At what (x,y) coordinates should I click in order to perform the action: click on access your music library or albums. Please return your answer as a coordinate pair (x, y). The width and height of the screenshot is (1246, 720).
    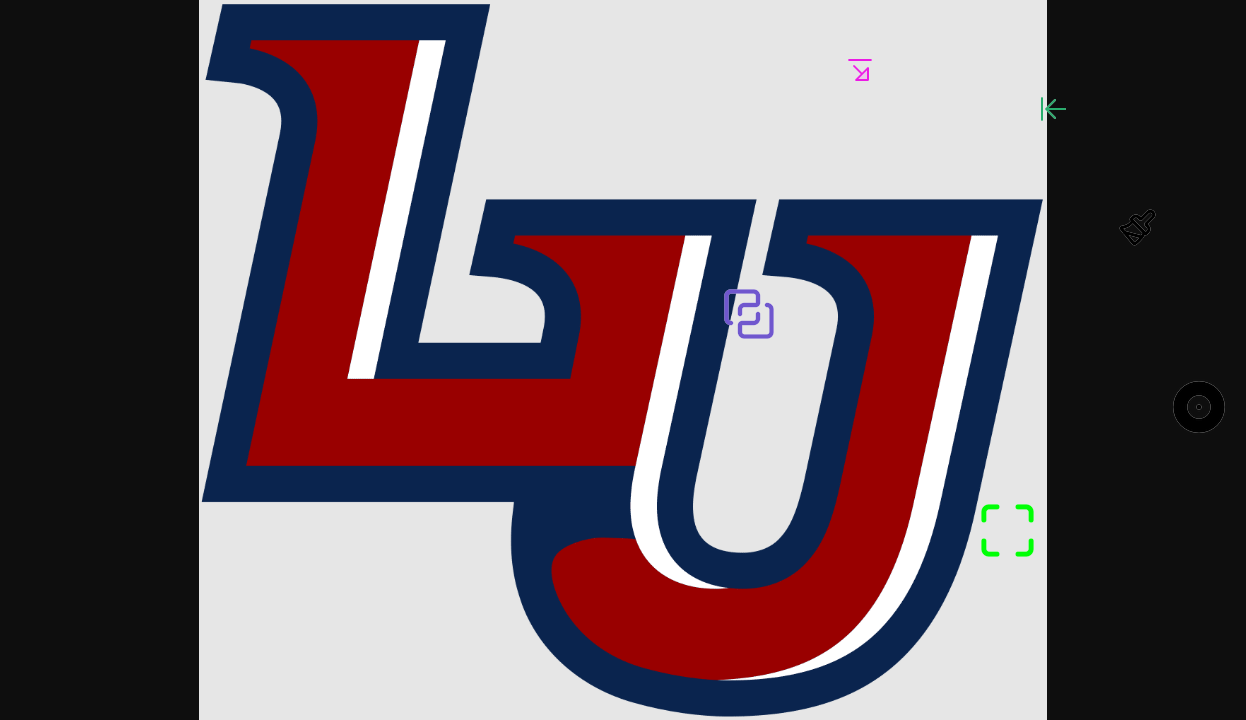
    Looking at the image, I should click on (1199, 407).